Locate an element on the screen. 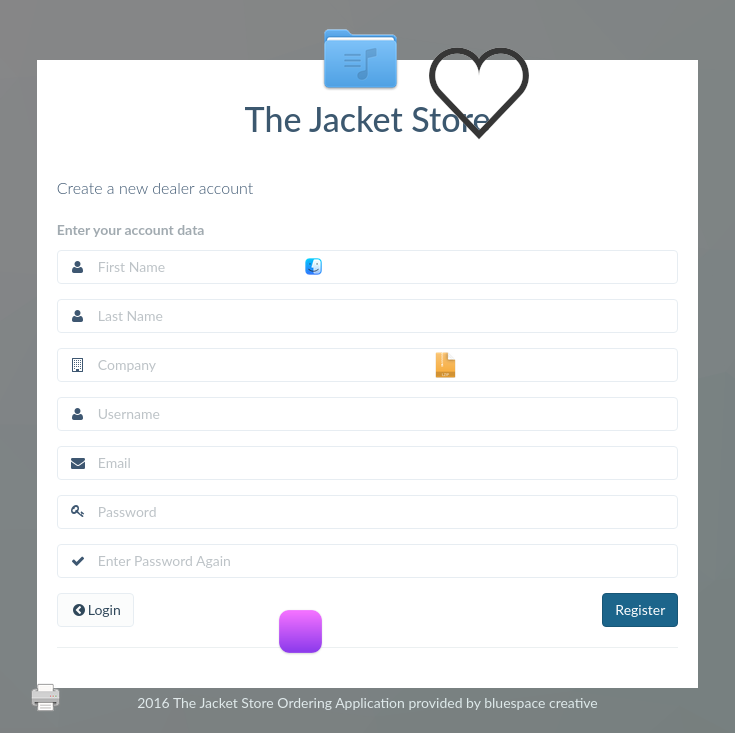 Image resolution: width=735 pixels, height=733 pixels. an lzip compressed archive file is located at coordinates (445, 365).